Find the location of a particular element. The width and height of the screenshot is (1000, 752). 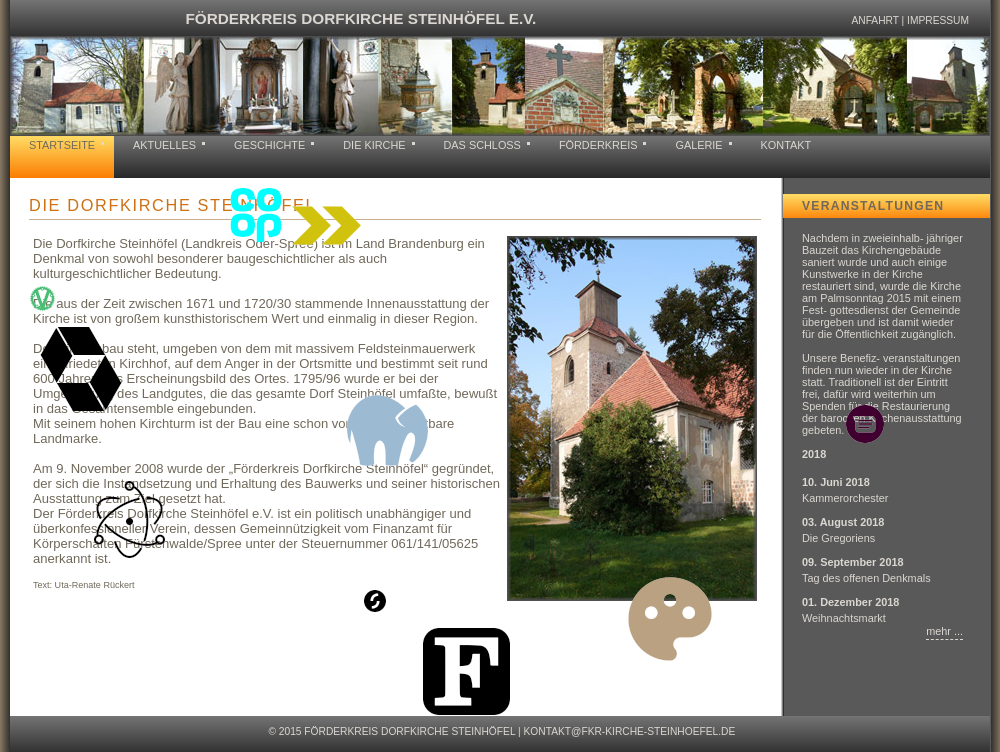

co-op brand logo is located at coordinates (256, 215).